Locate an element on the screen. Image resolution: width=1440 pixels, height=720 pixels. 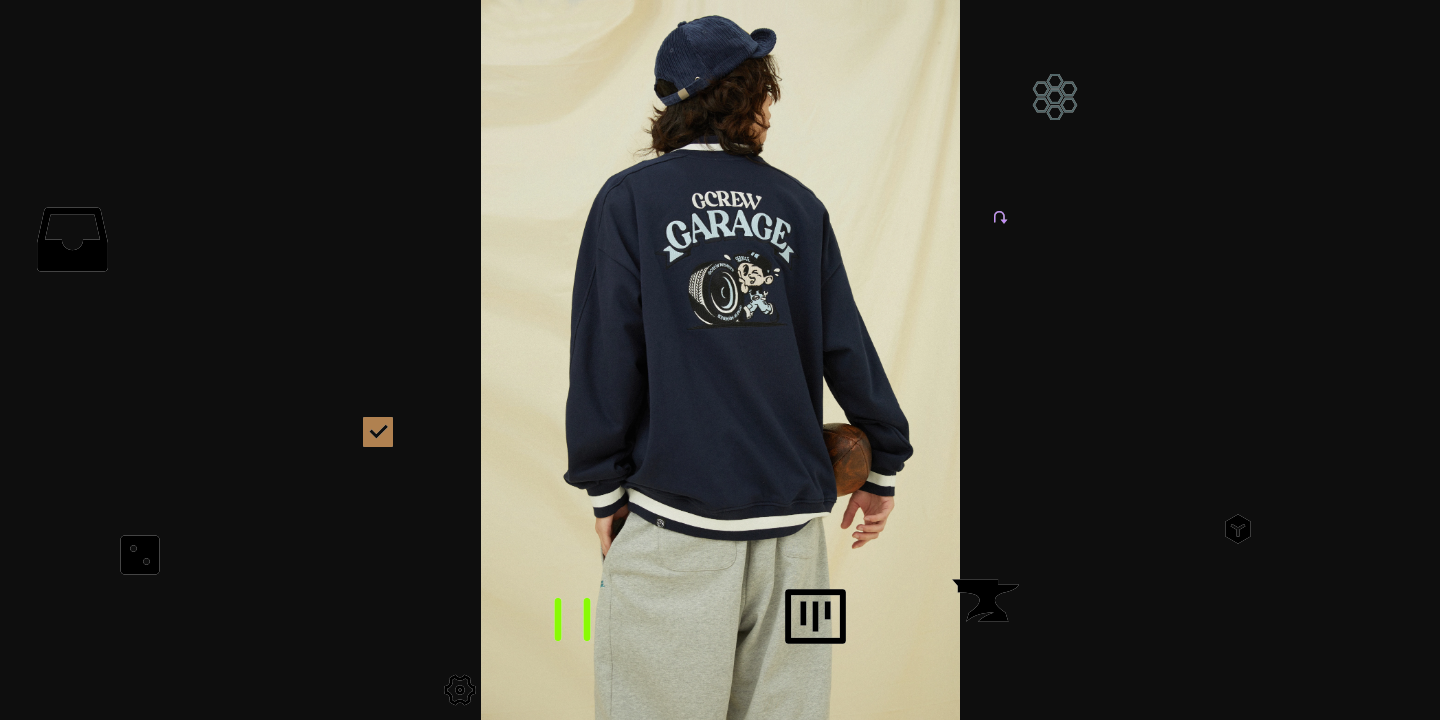
Unity game engine logo is located at coordinates (1238, 529).